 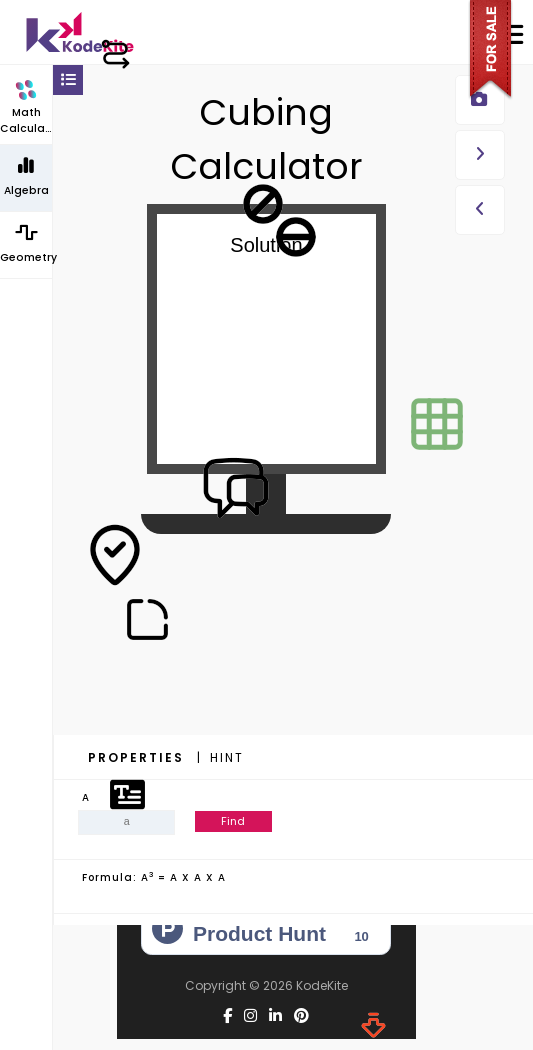 I want to click on open messaging or chat, so click(x=236, y=488).